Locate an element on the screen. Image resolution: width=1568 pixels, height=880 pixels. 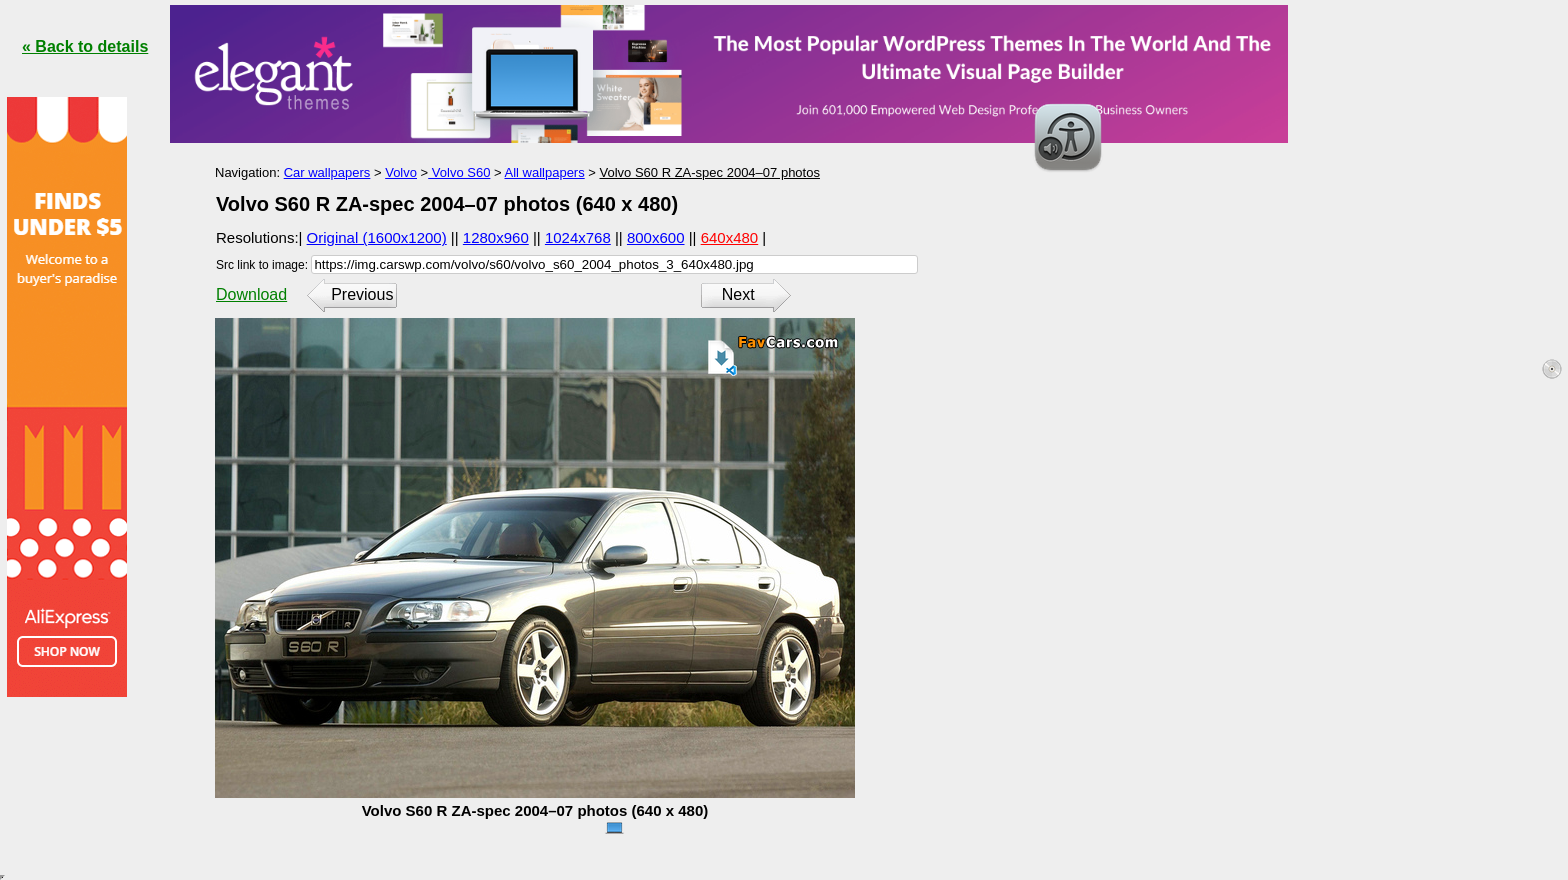
indicates a DVD-ROM drive or disc is located at coordinates (1552, 369).